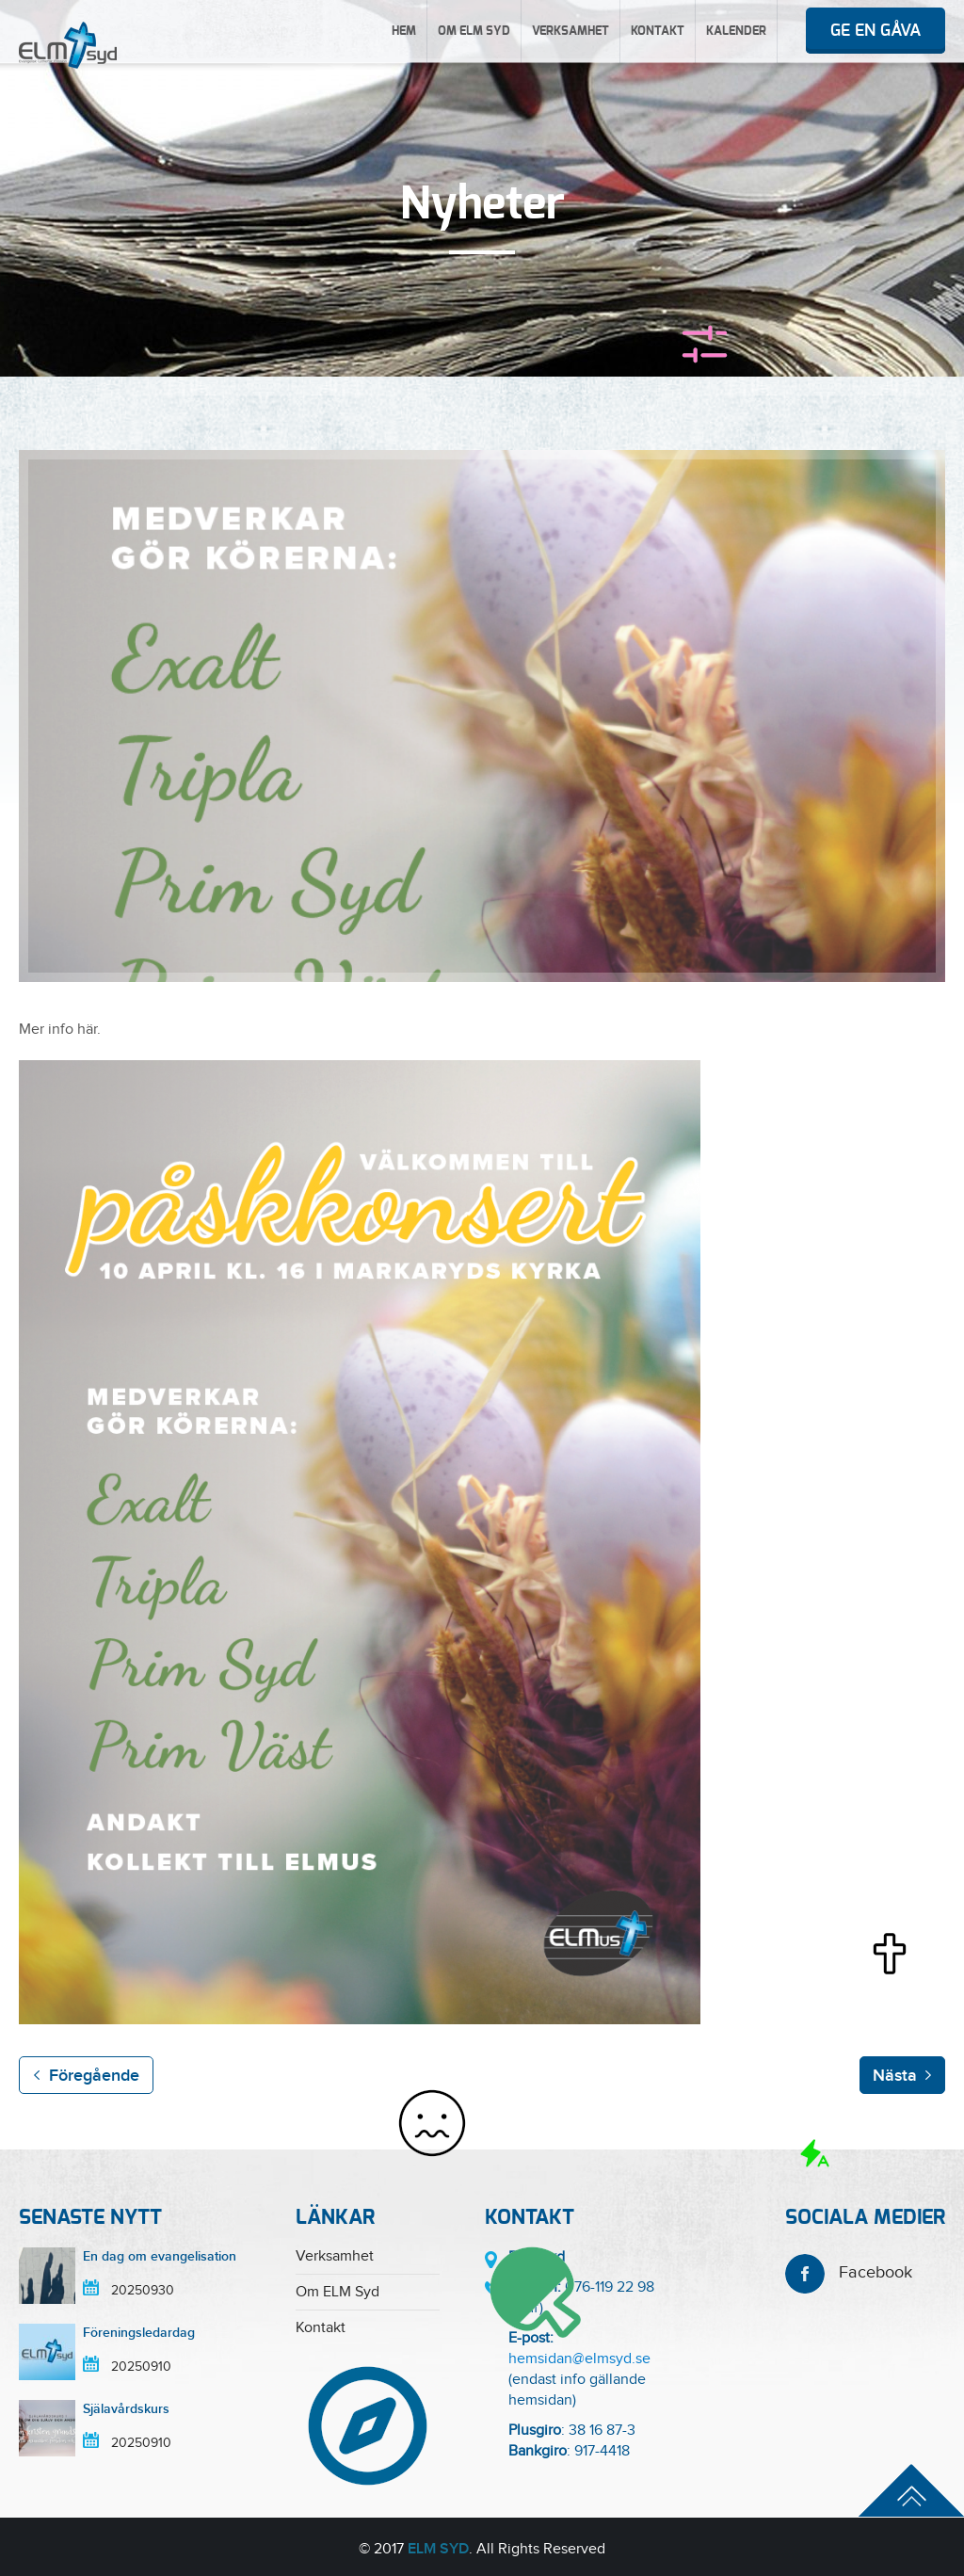 The height and width of the screenshot is (2576, 964). What do you see at coordinates (534, 2291) in the screenshot?
I see `access ping pong or table tennis game` at bounding box center [534, 2291].